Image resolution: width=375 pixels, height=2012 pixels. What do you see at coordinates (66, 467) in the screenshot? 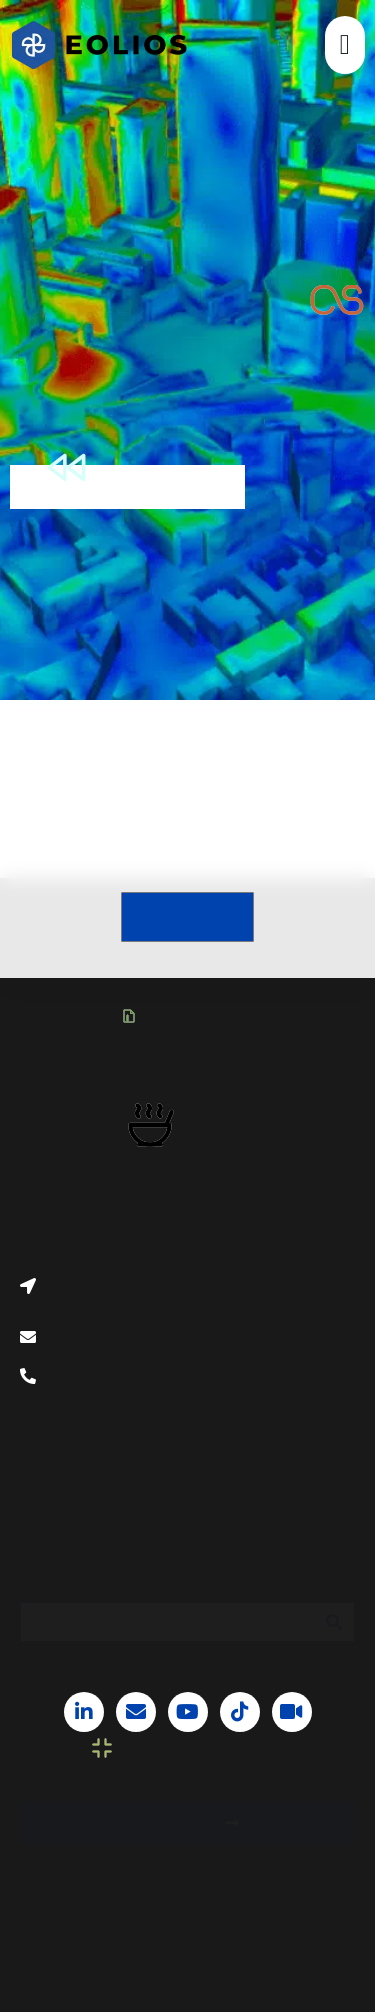
I see `rewind or skip backward in media playback` at bounding box center [66, 467].